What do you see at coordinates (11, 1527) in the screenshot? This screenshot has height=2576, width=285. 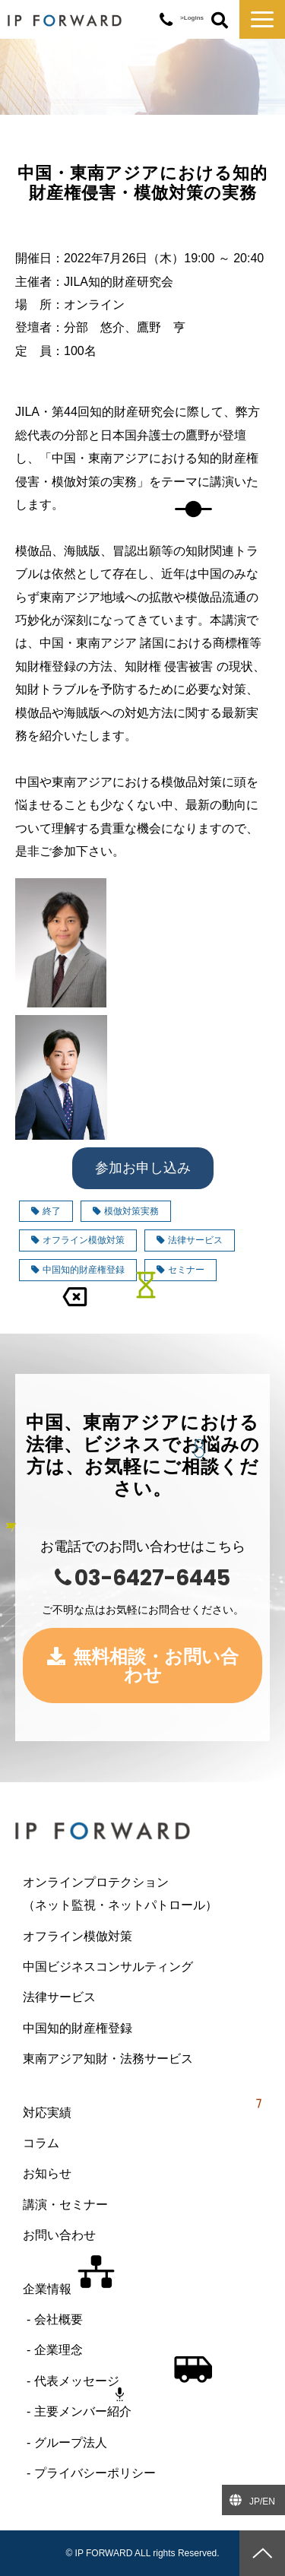 I see `flag or mark an item for follow-up` at bounding box center [11, 1527].